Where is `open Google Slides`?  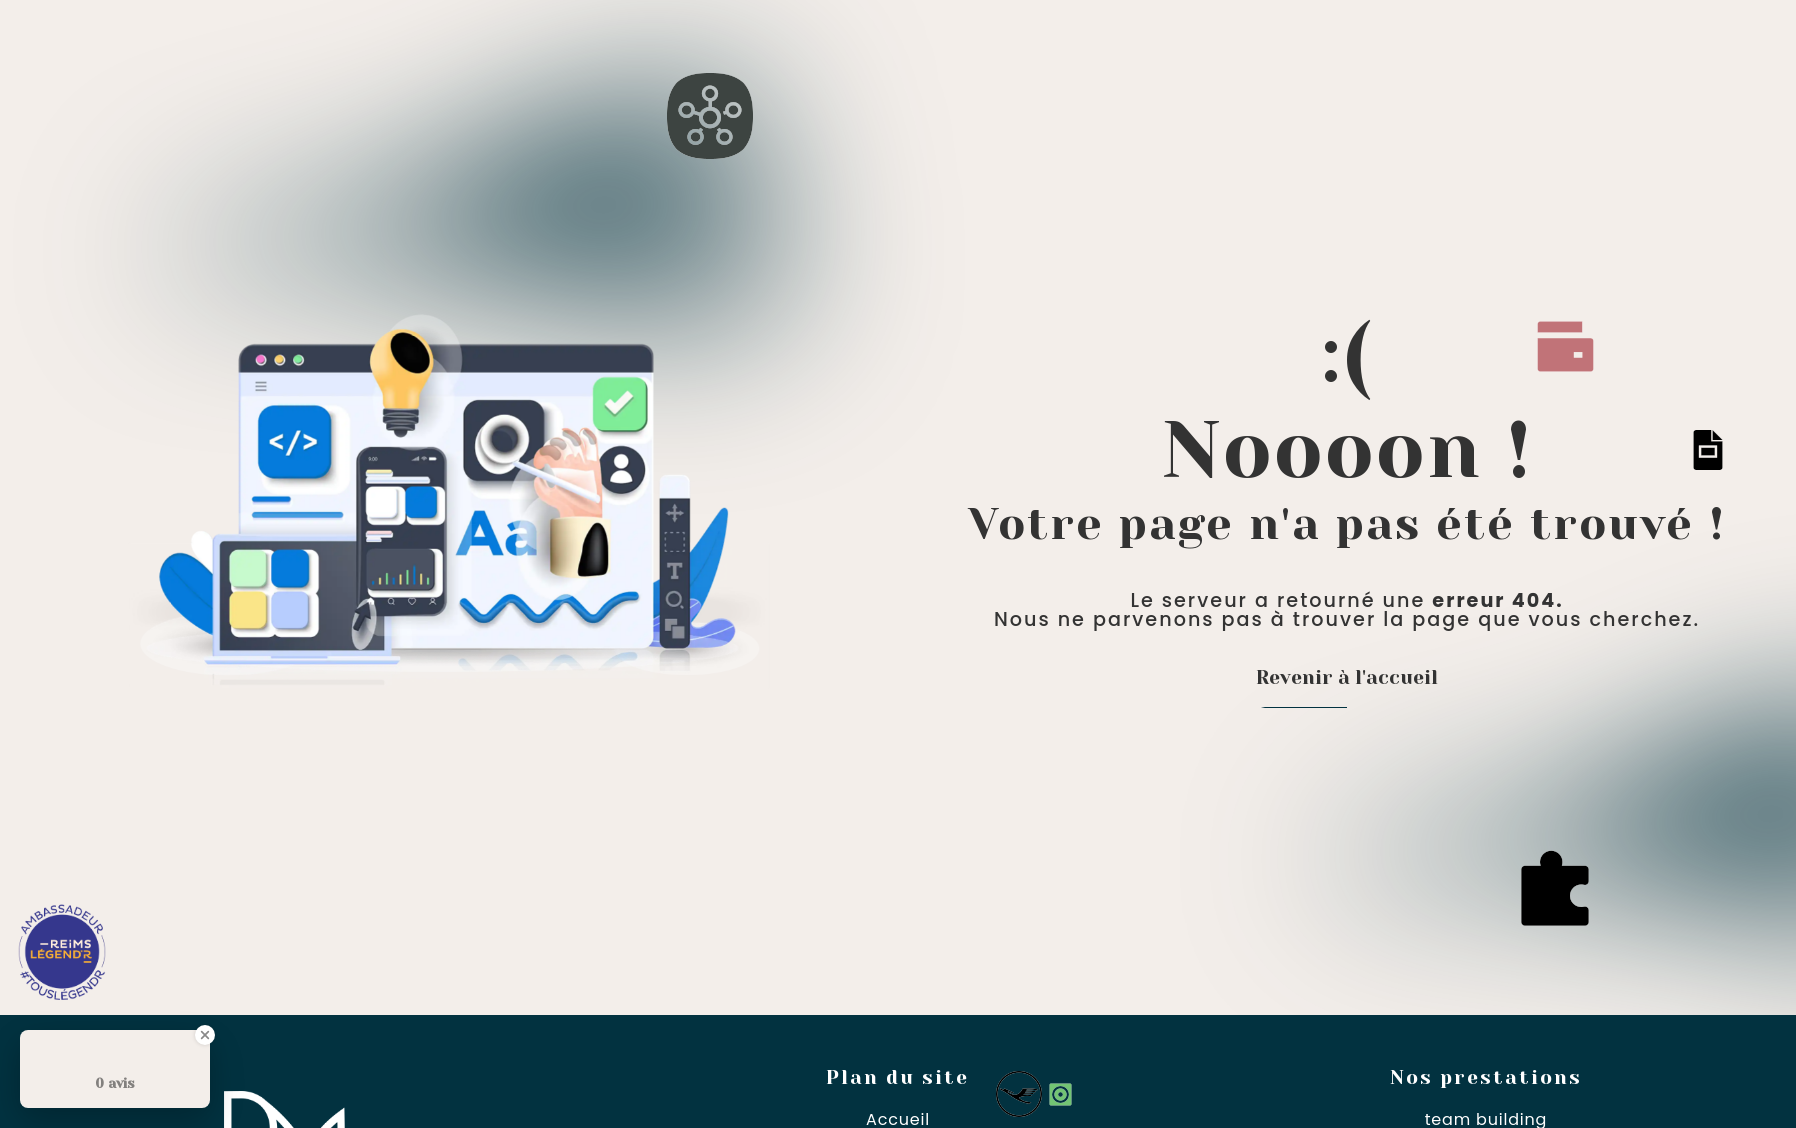 open Google Slides is located at coordinates (1708, 450).